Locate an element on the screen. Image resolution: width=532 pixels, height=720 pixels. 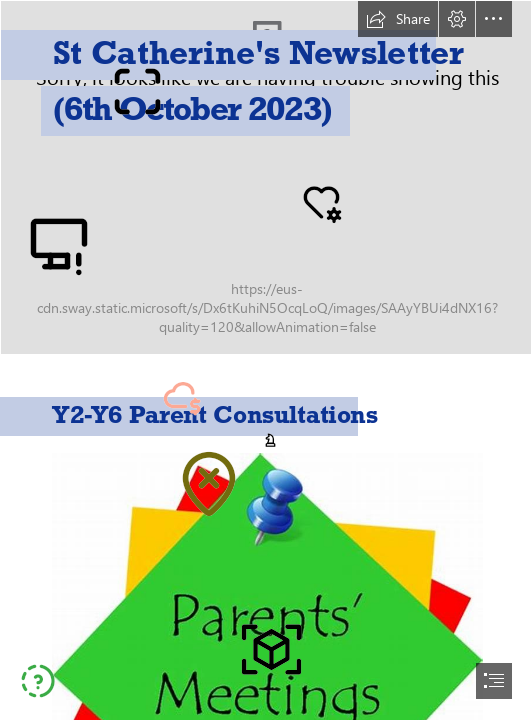
remove a saved location is located at coordinates (209, 484).